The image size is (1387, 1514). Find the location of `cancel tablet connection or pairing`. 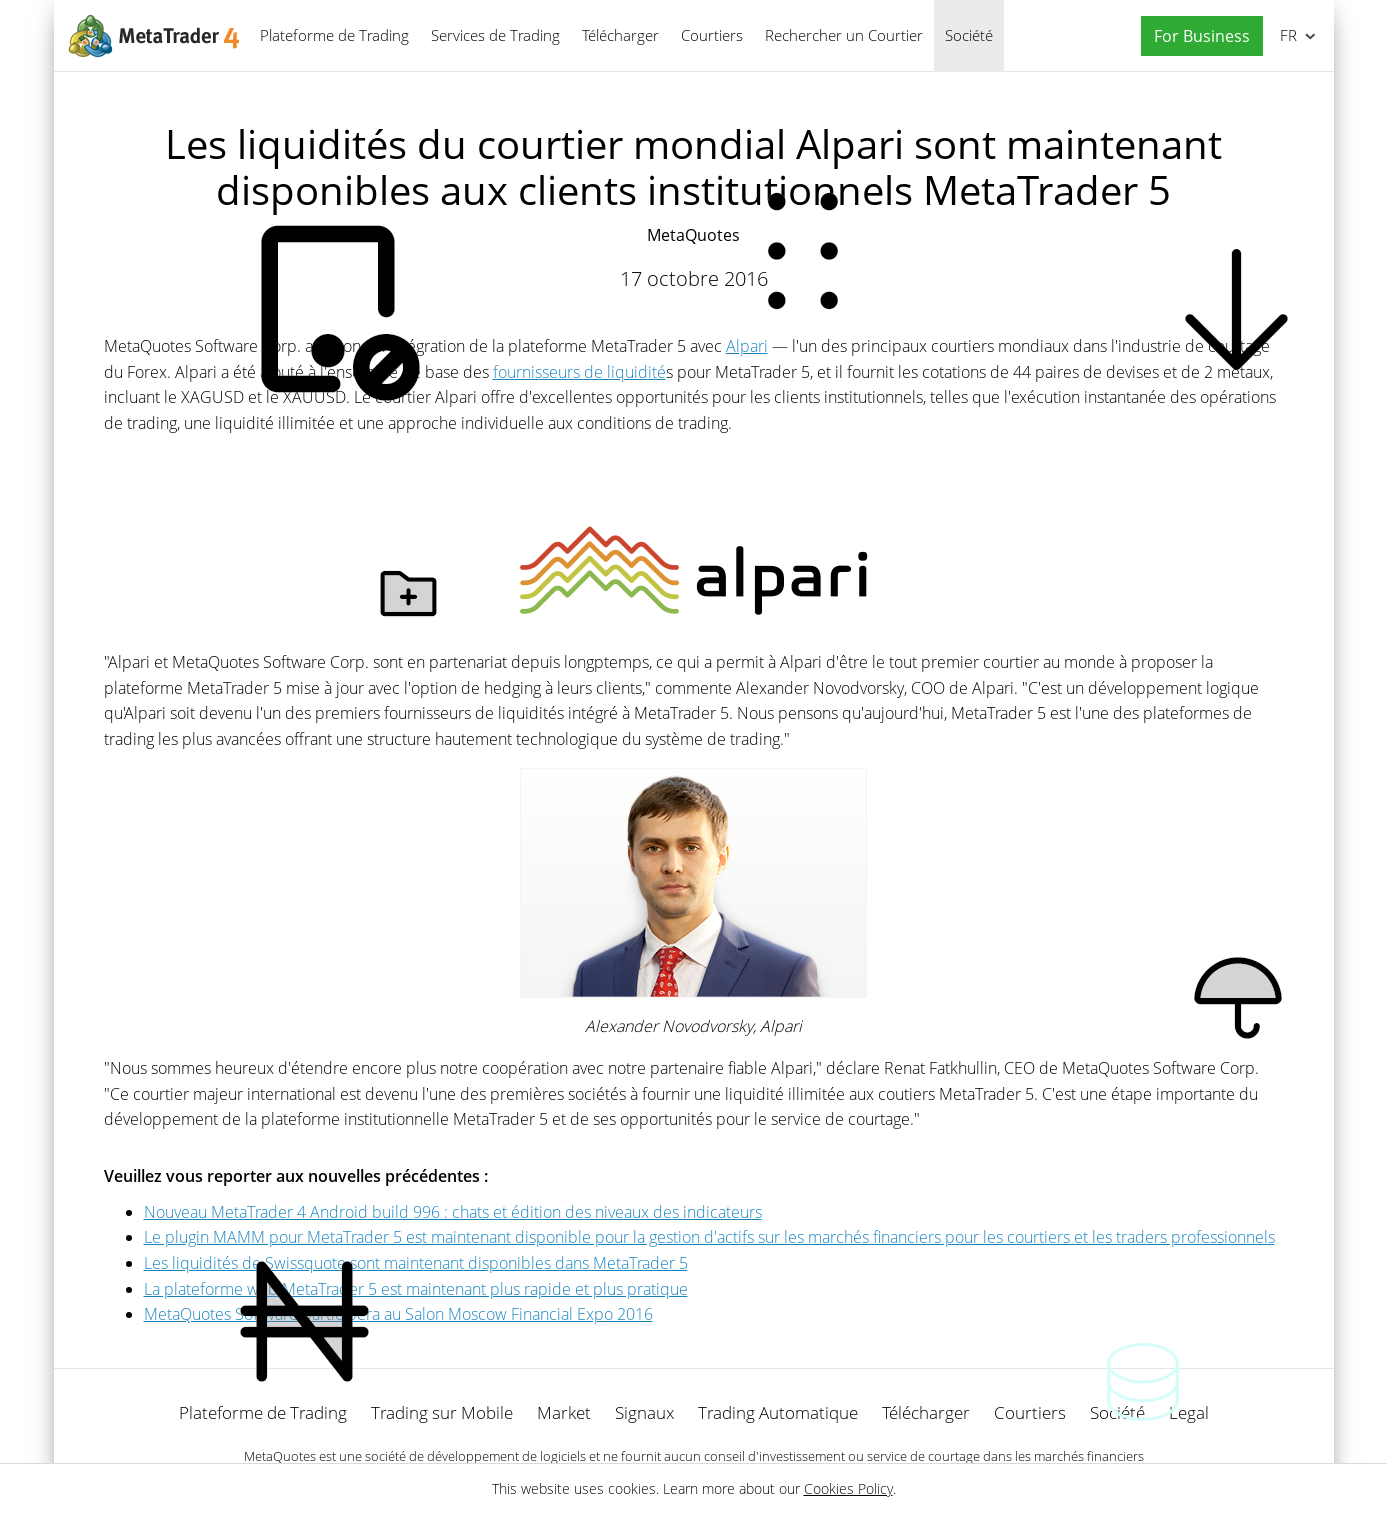

cancel tablet connection or pairing is located at coordinates (328, 309).